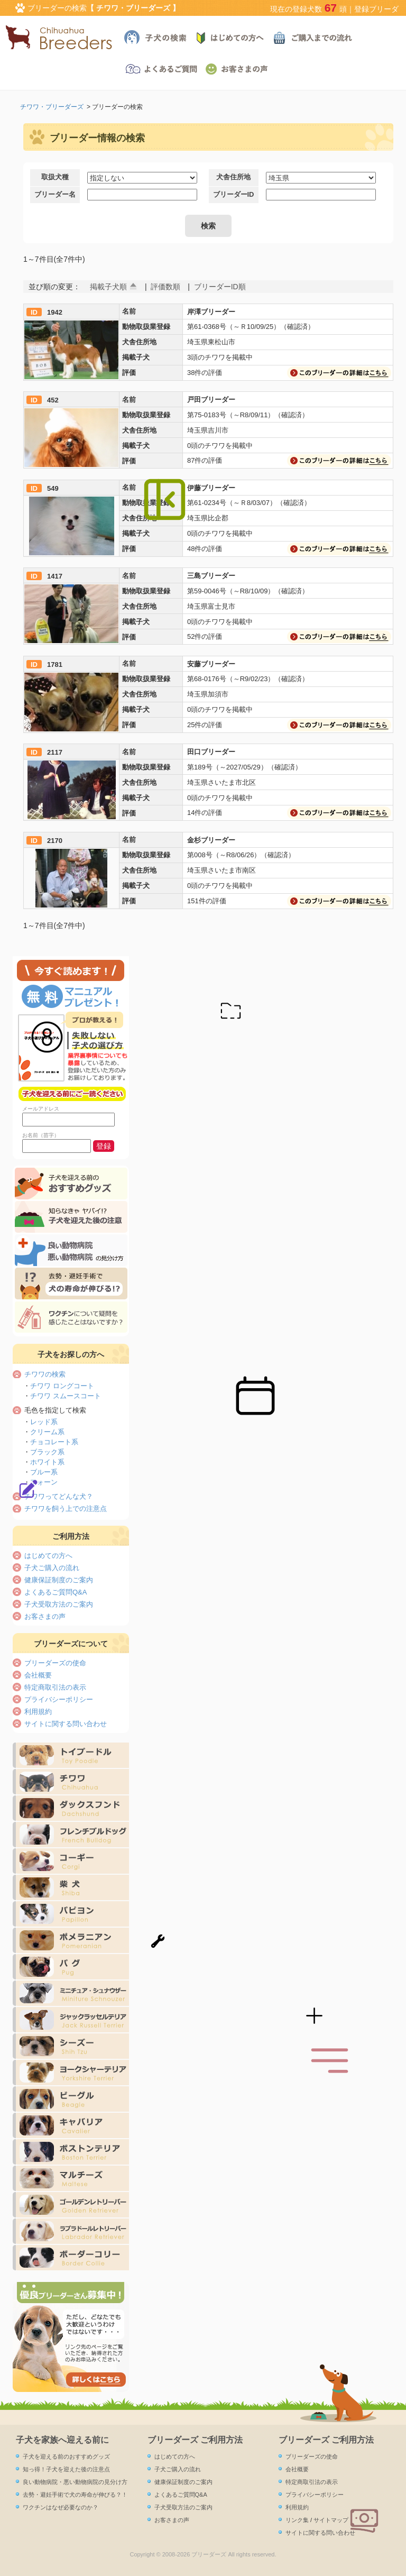 Image resolution: width=406 pixels, height=2576 pixels. I want to click on indicates step 8 in a multi-step process, so click(47, 1037).